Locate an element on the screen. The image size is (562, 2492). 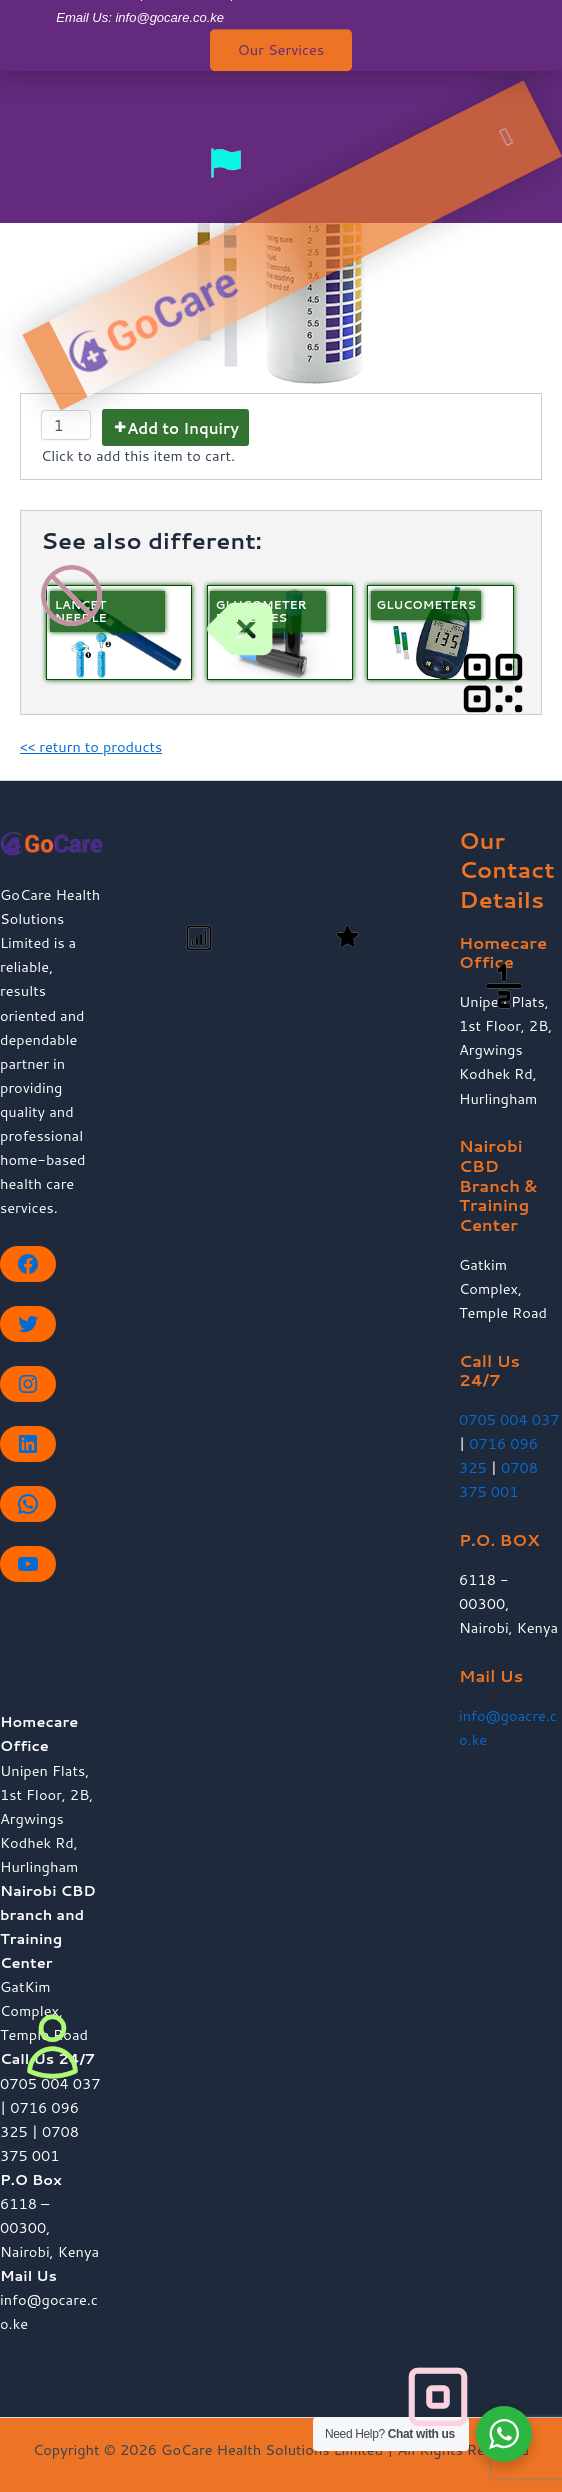
view your profile is located at coordinates (52, 2046).